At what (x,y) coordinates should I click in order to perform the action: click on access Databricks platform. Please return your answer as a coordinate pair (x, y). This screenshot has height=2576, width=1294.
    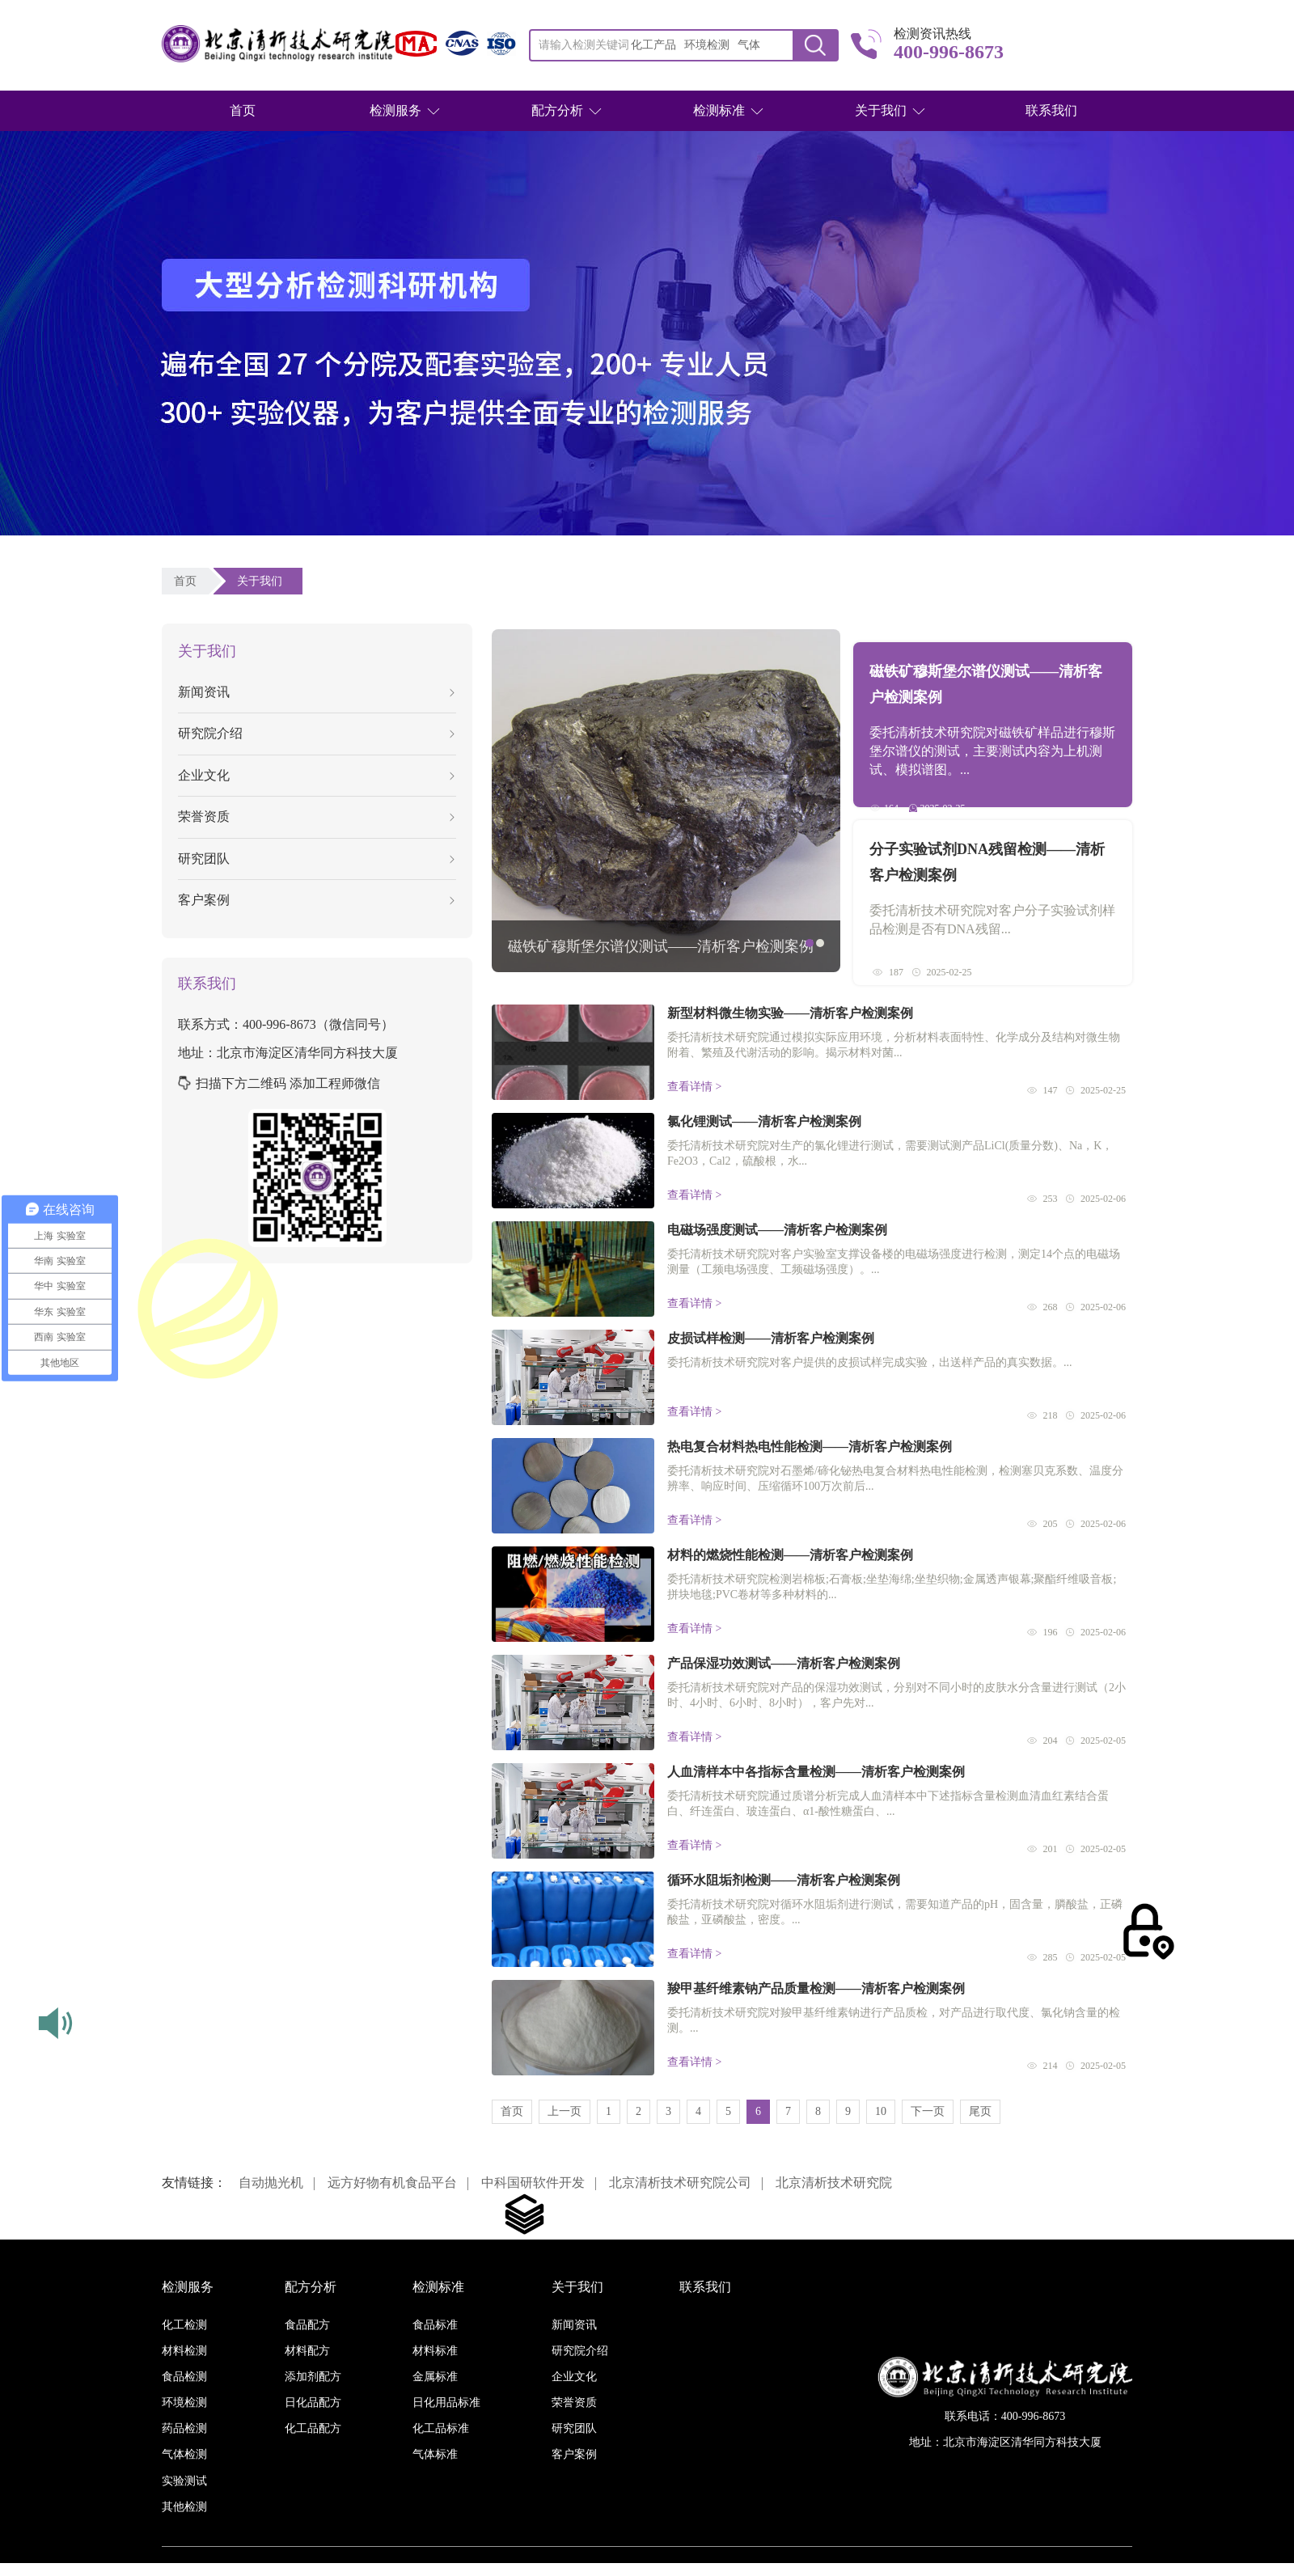
    Looking at the image, I should click on (524, 2213).